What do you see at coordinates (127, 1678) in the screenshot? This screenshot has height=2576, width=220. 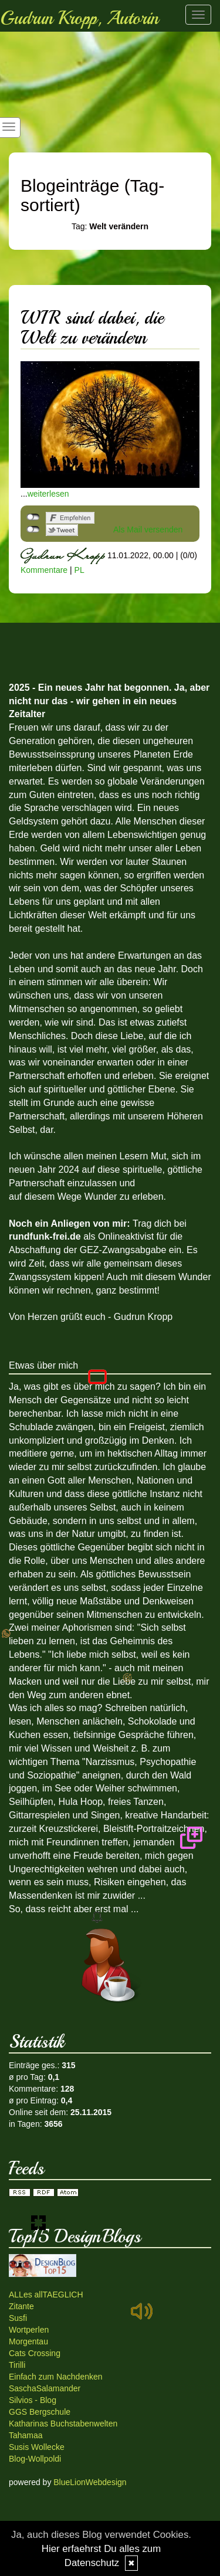 I see `set or view your goals` at bounding box center [127, 1678].